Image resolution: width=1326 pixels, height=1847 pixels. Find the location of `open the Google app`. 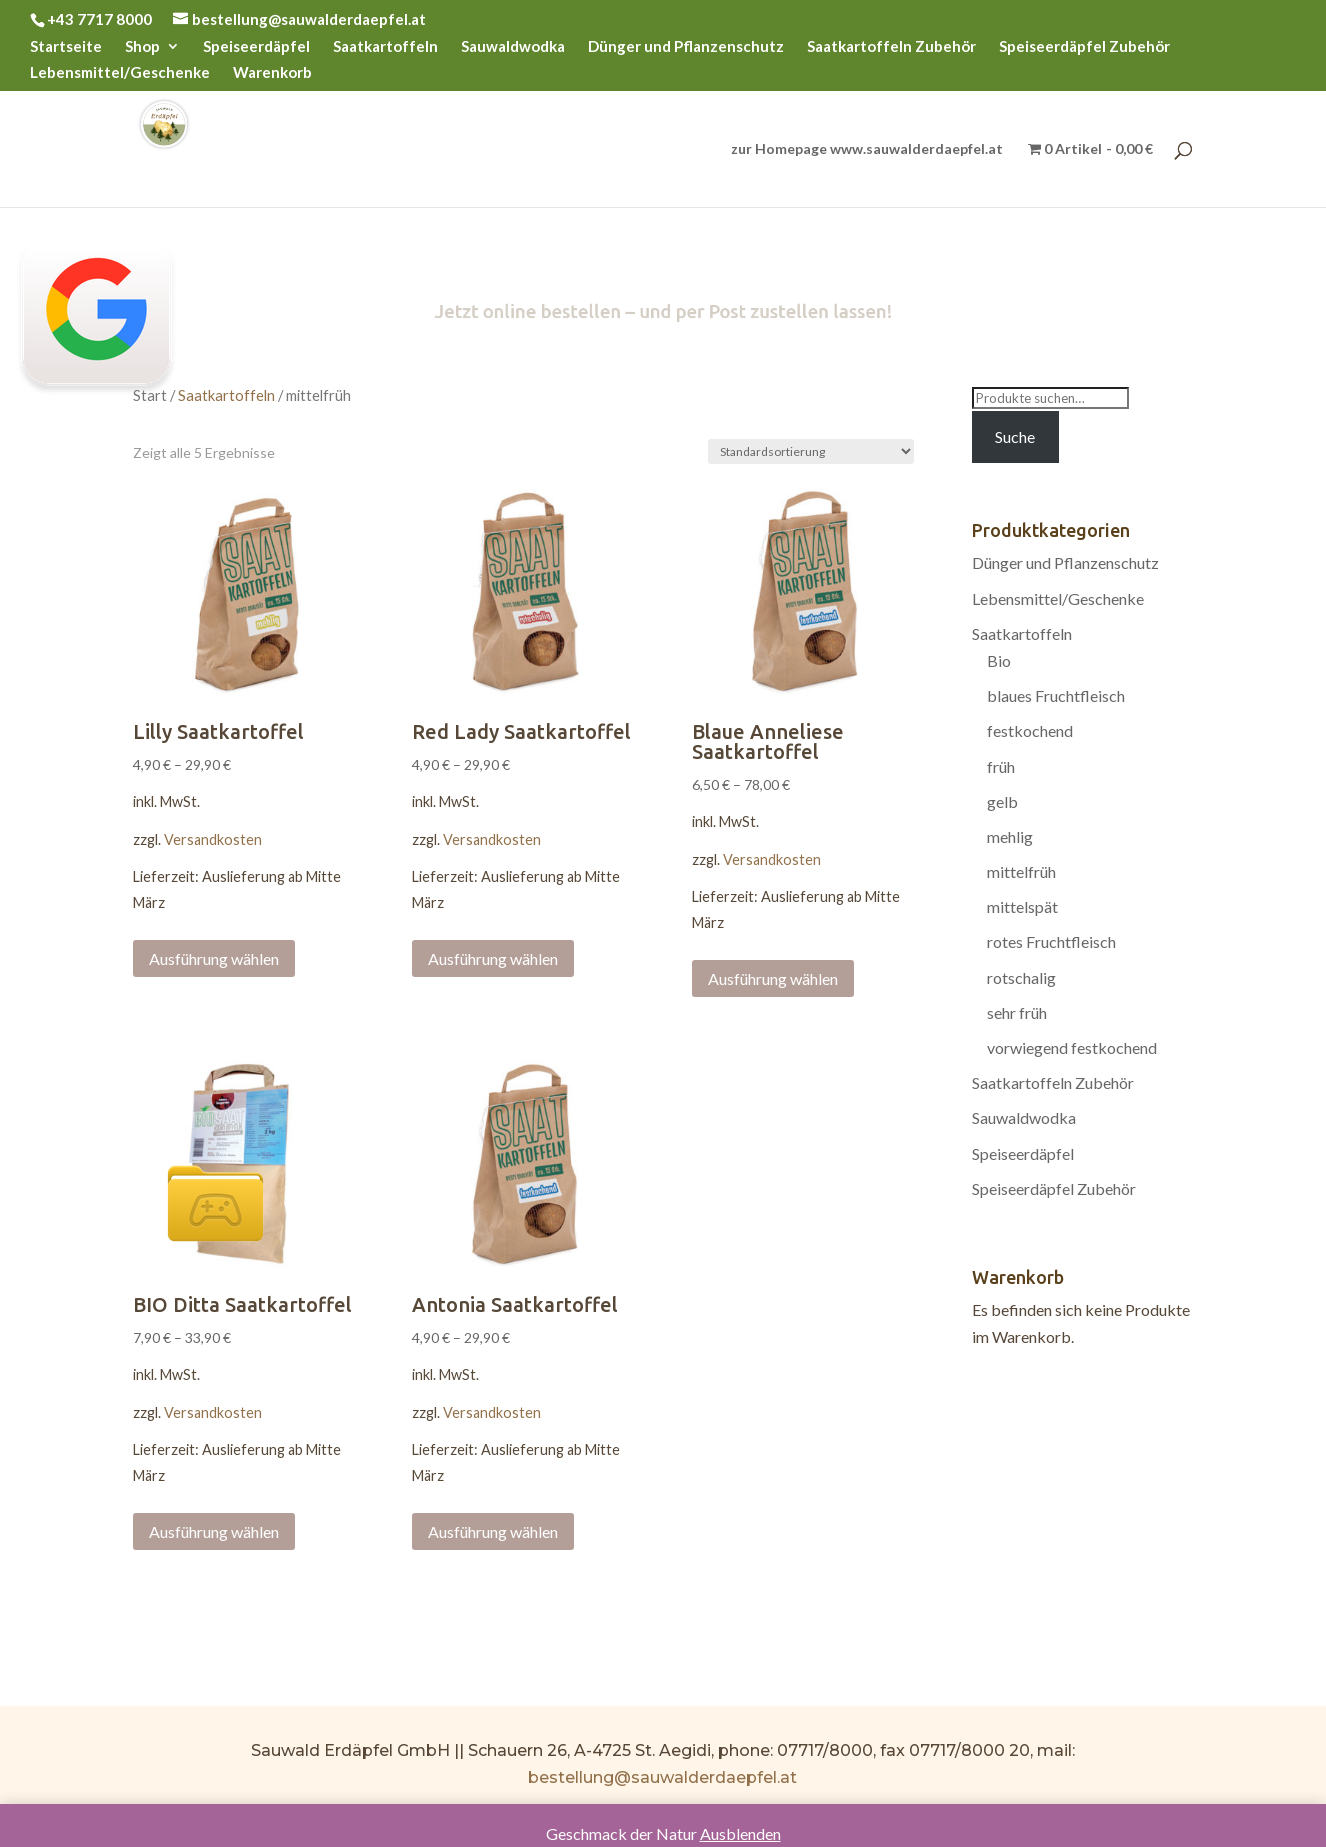

open the Google app is located at coordinates (96, 310).